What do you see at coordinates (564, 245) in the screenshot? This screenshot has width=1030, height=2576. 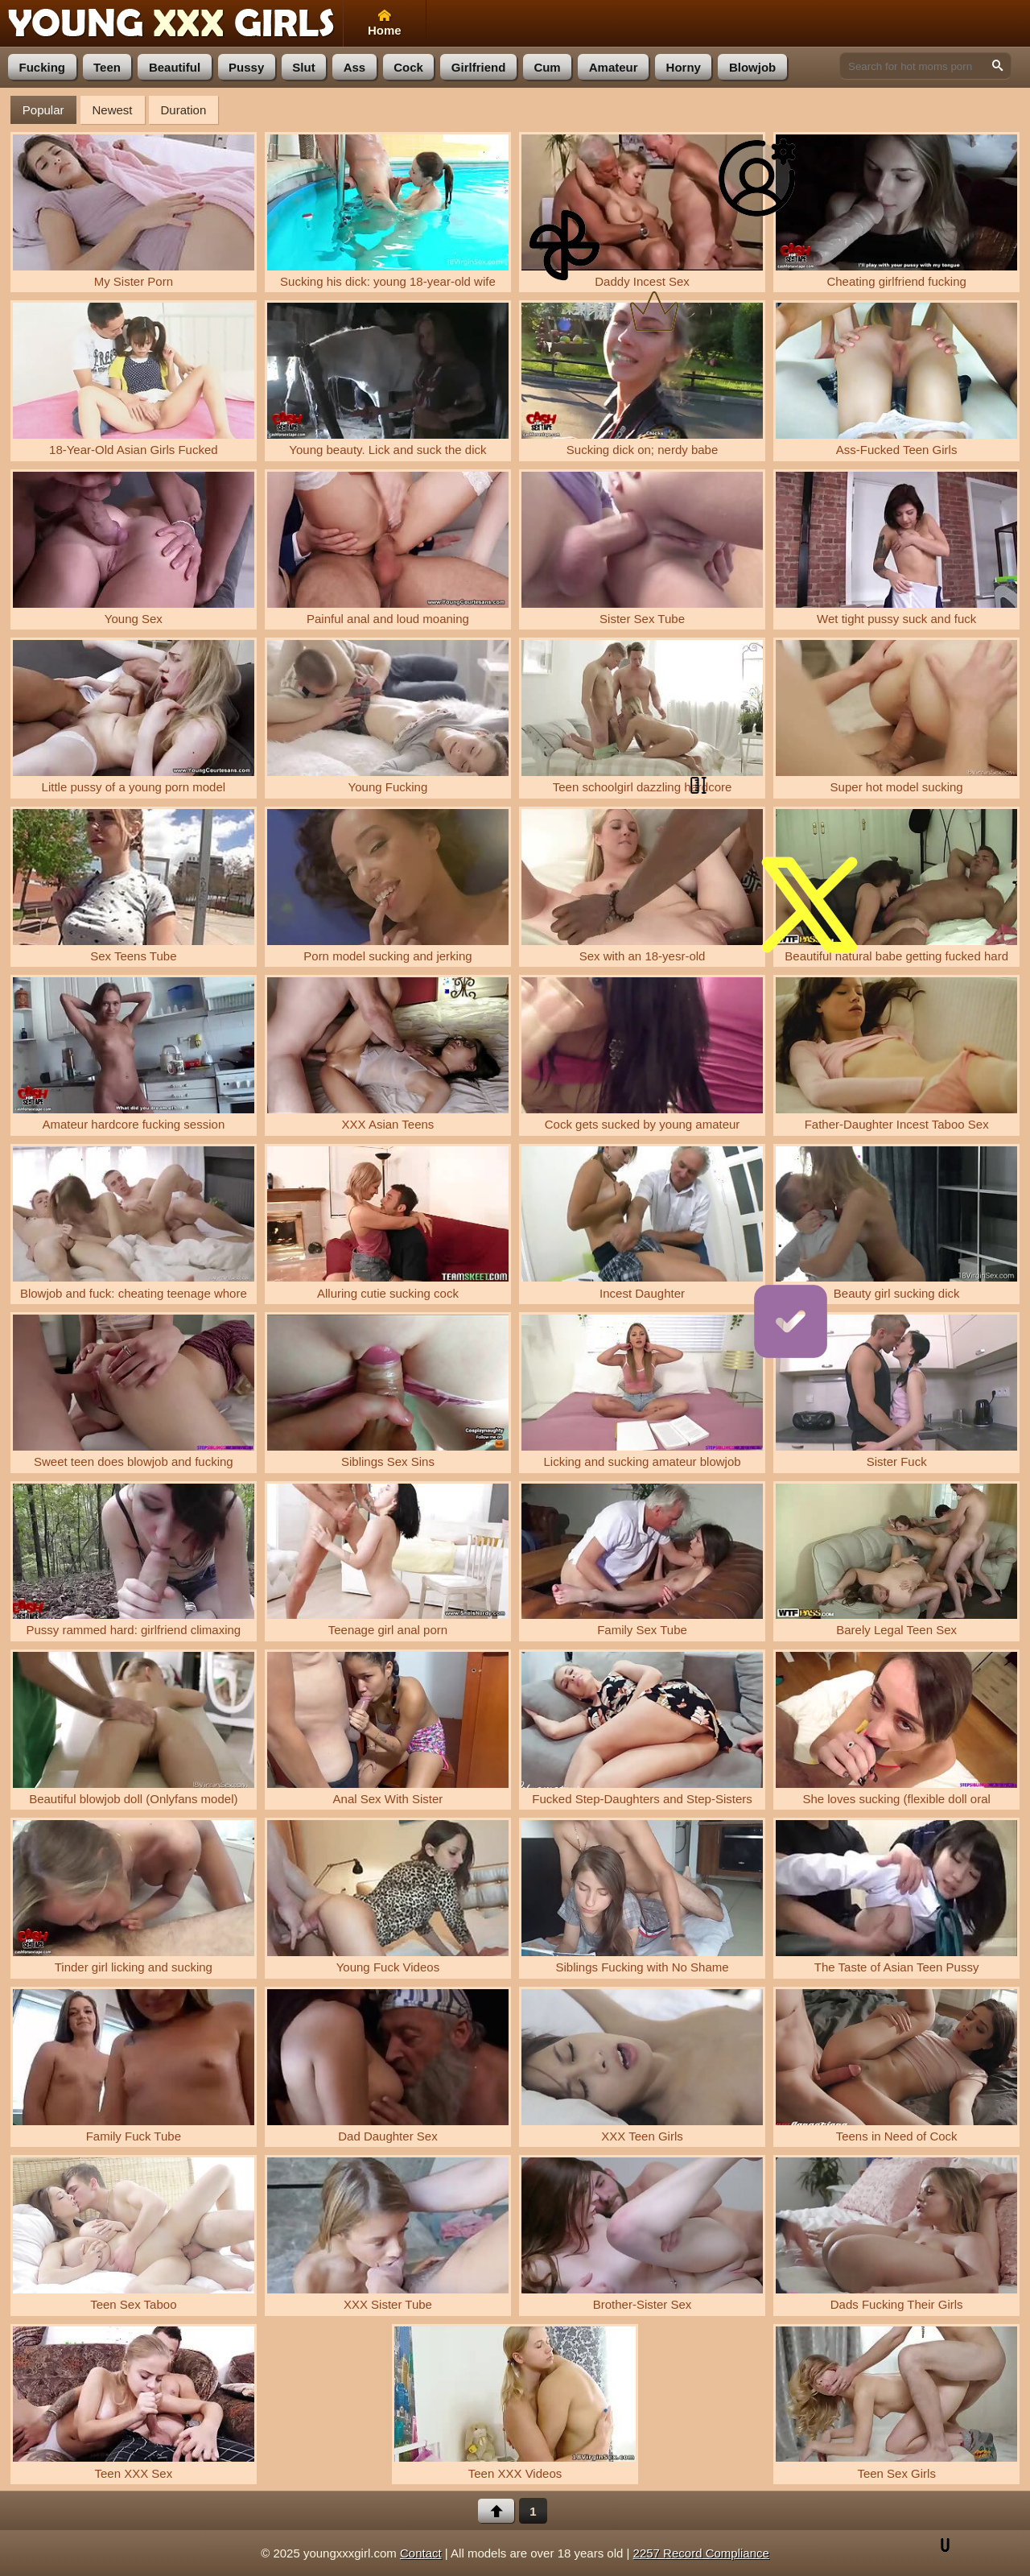 I see `access renewable energy settings` at bounding box center [564, 245].